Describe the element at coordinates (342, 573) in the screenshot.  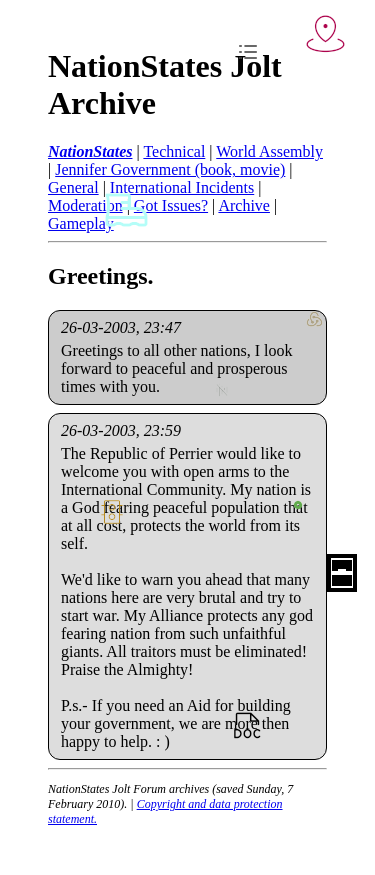
I see `window sensor status for smart home` at that location.